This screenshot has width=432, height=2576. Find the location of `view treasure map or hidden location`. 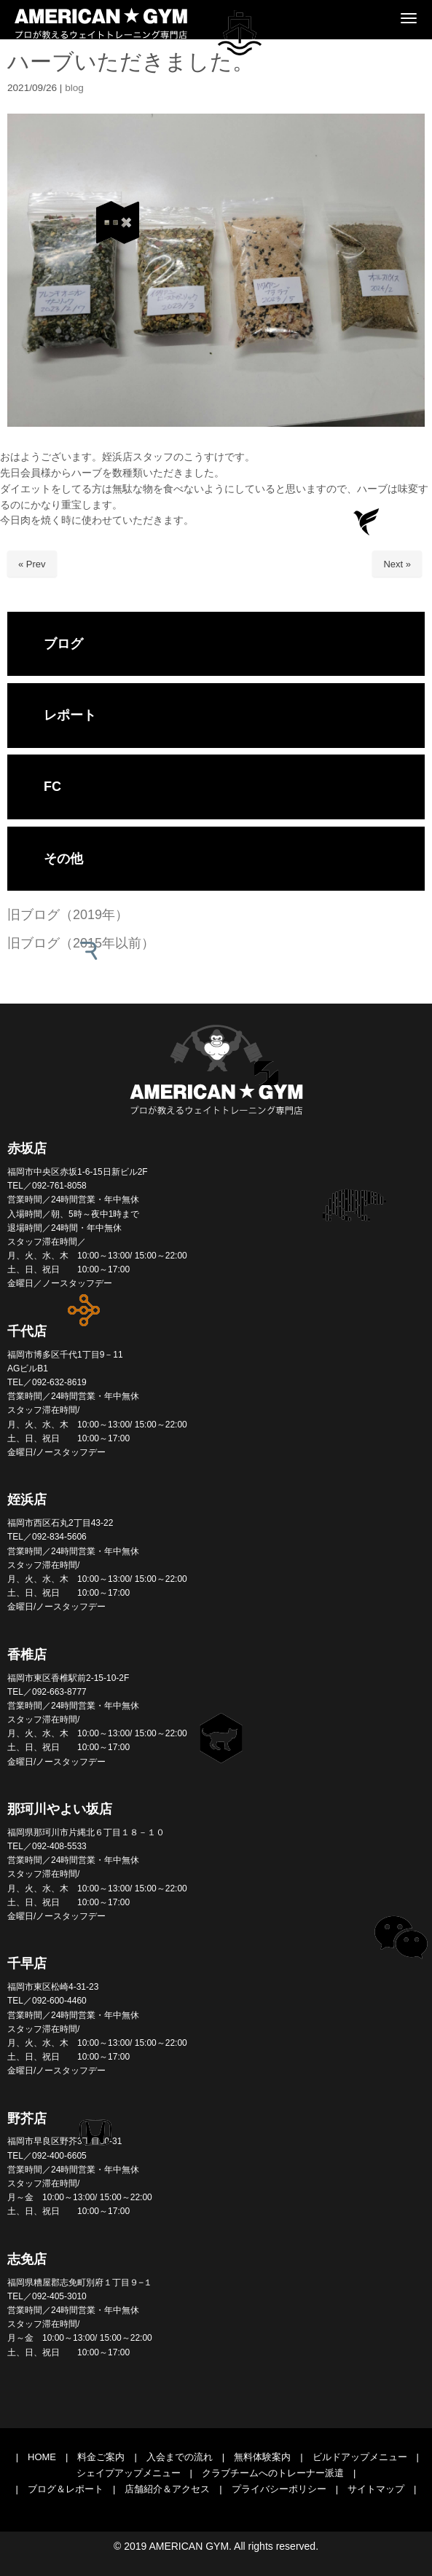

view treasure map or hidden location is located at coordinates (117, 222).